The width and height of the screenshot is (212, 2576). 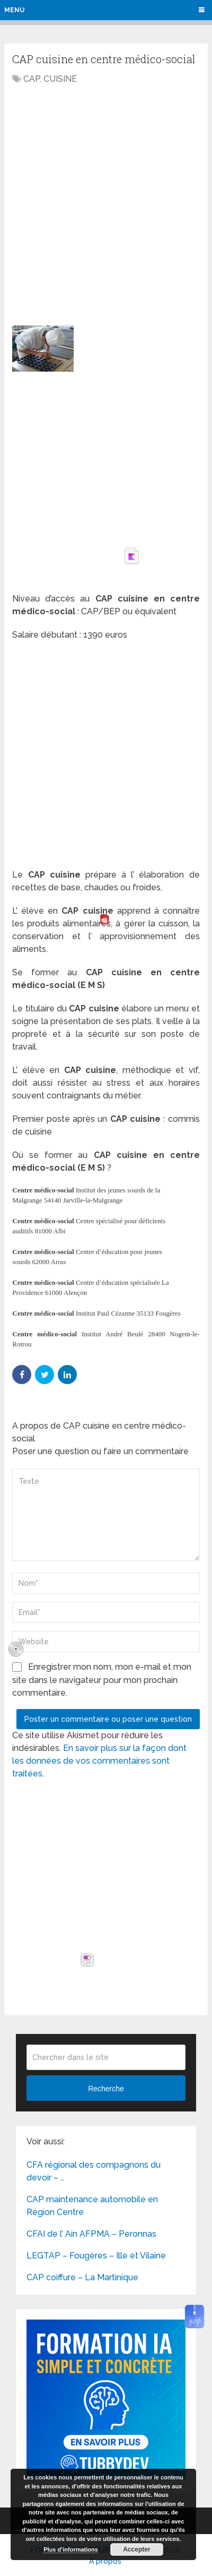 I want to click on a gzip compressed archive file, so click(x=195, y=2316).